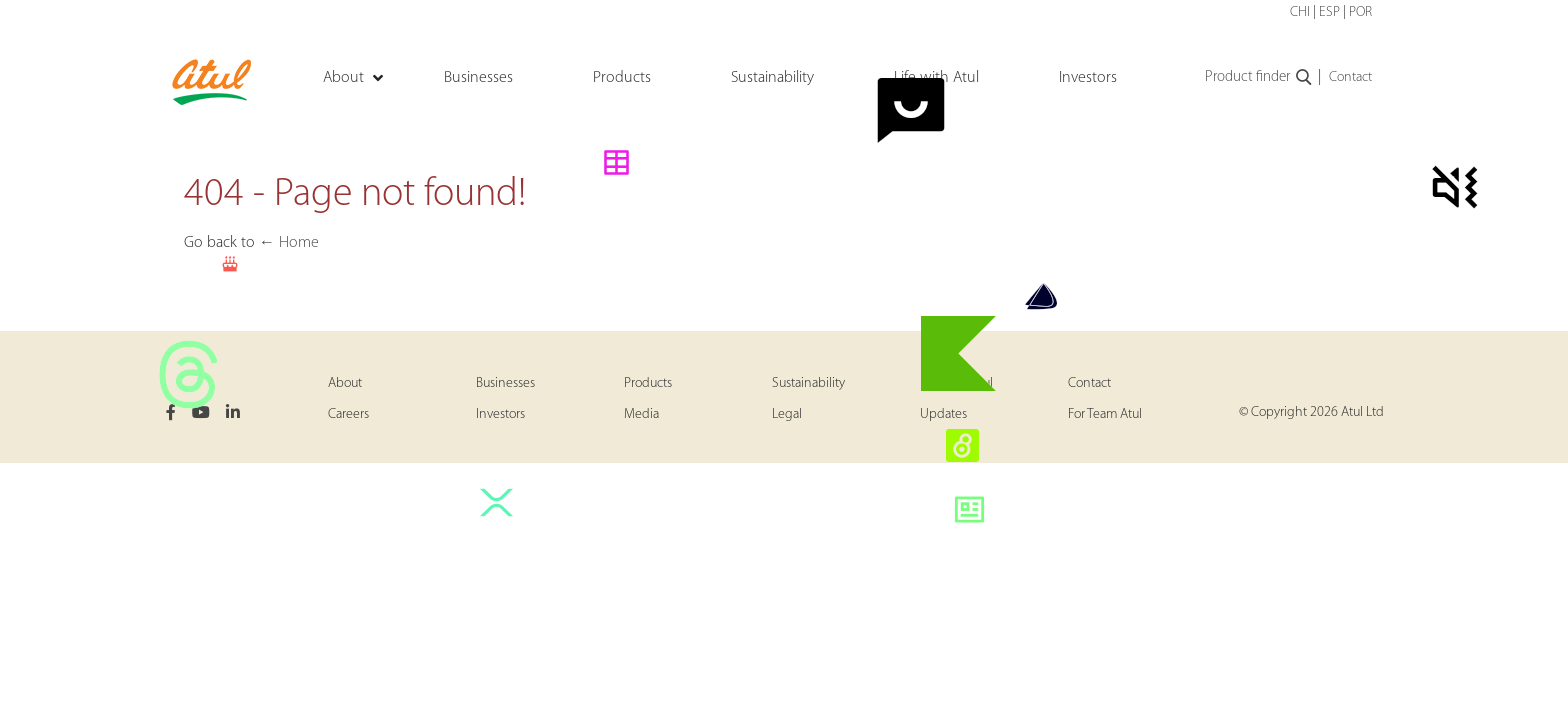  I want to click on insert a table into the document, so click(616, 162).